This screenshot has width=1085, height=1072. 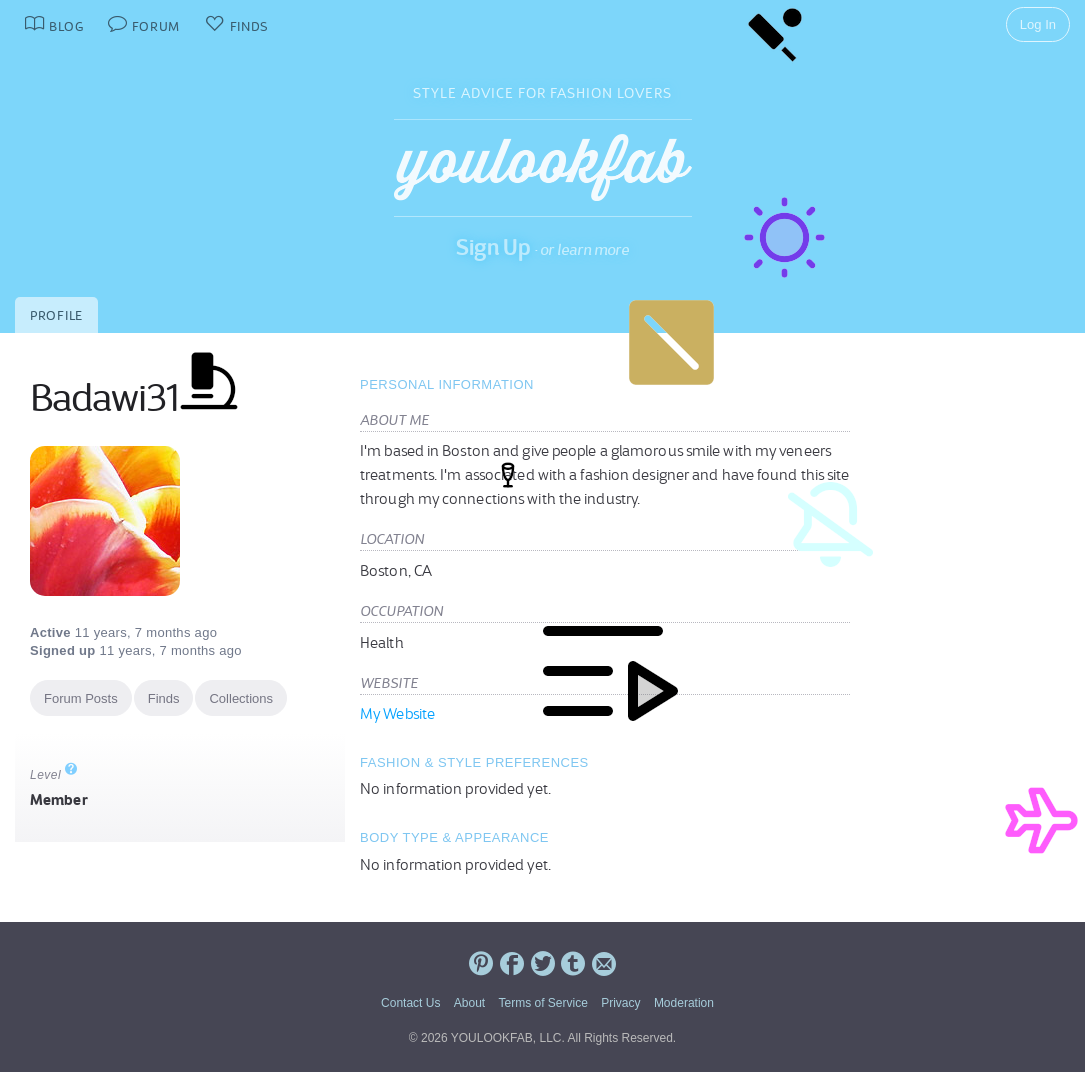 What do you see at coordinates (830, 524) in the screenshot?
I see `mute notifications` at bounding box center [830, 524].